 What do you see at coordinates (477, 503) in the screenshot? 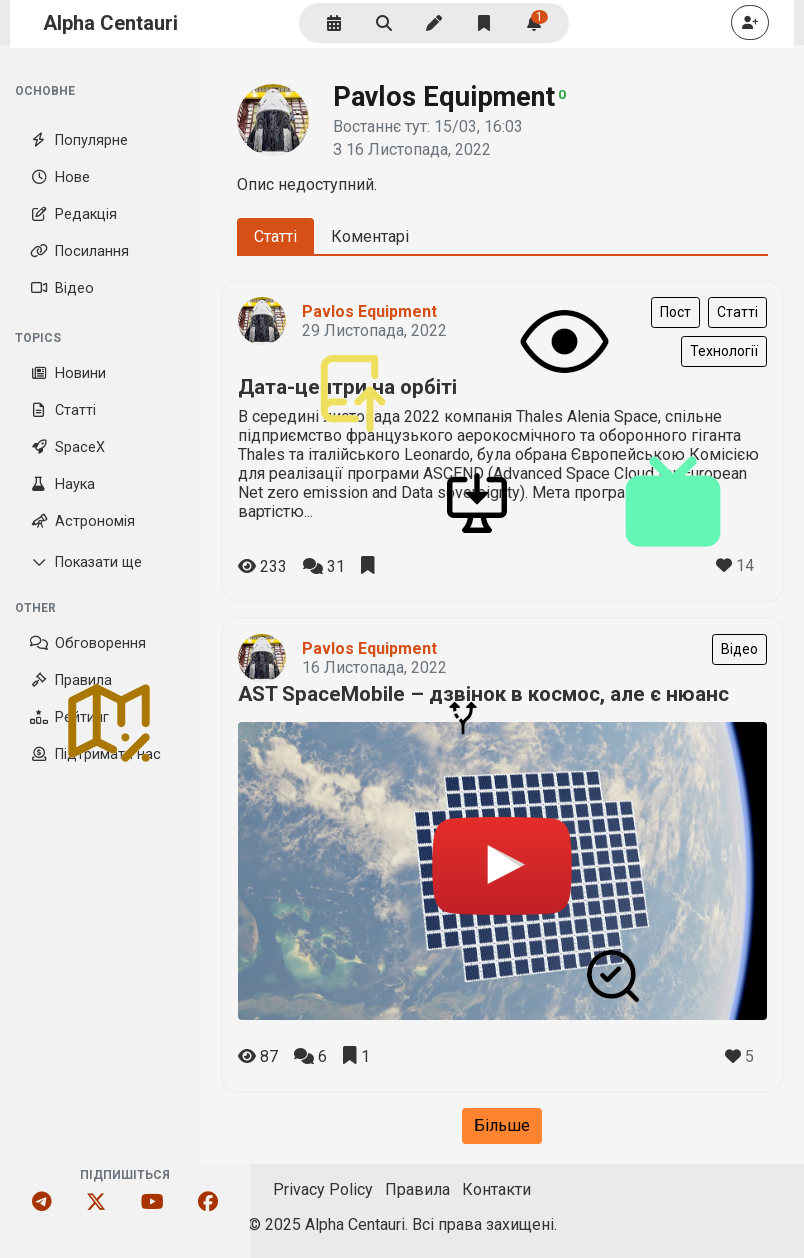
I see `download to desktop` at bounding box center [477, 503].